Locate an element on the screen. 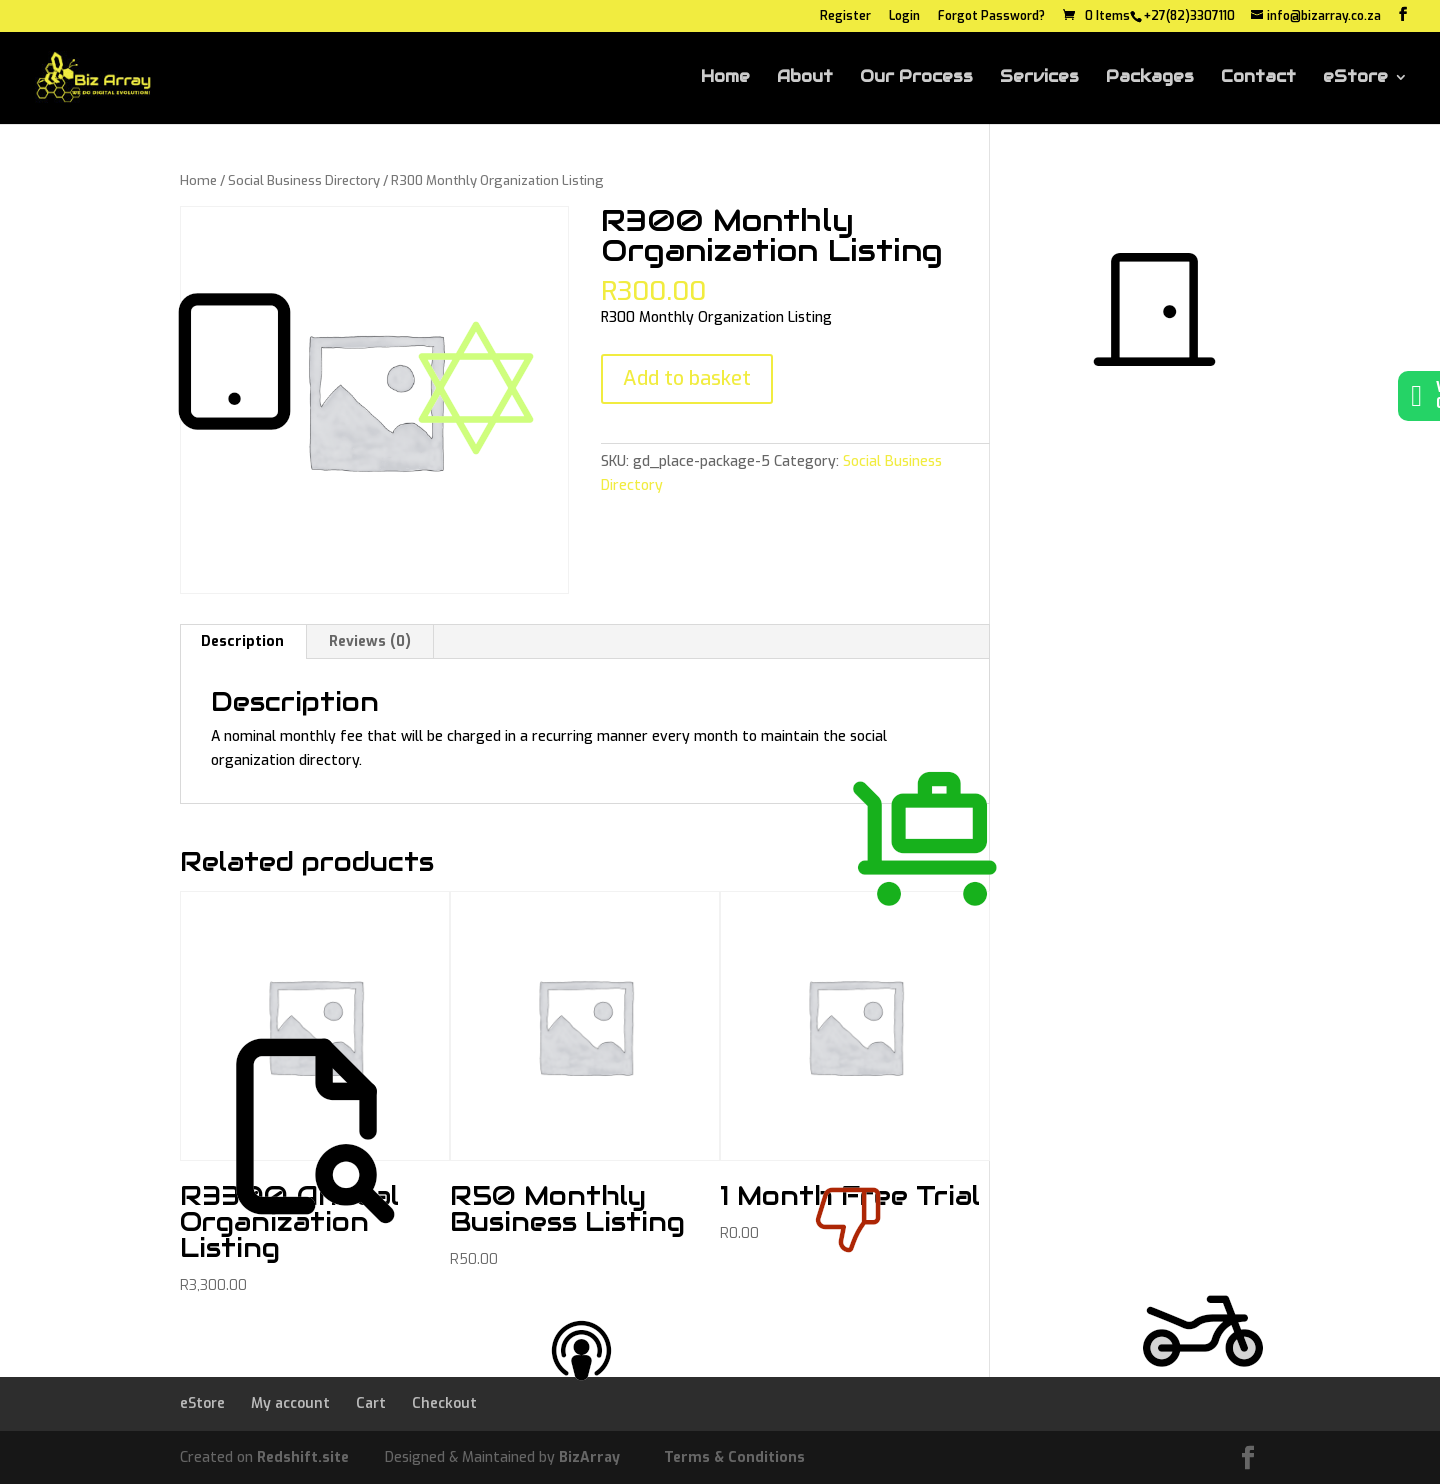 This screenshot has height=1484, width=1440. dislike or downvote content is located at coordinates (848, 1220).